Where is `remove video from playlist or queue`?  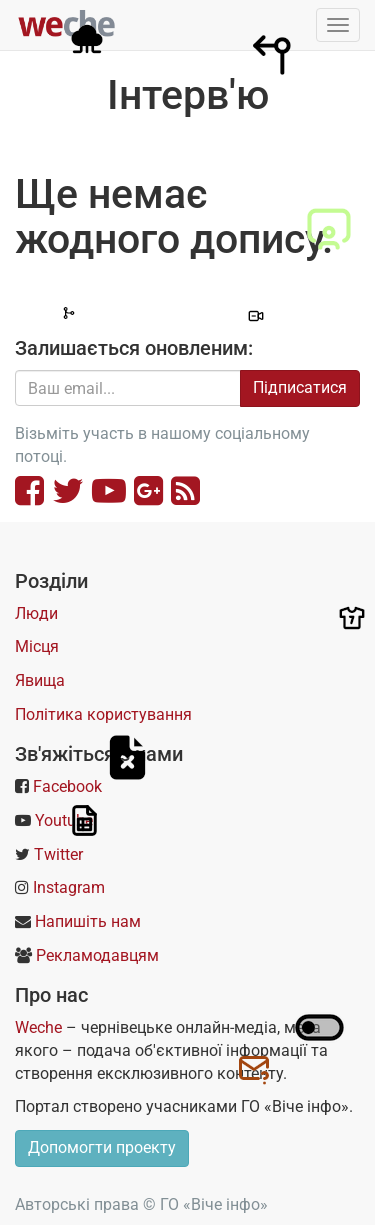
remove video from playlist or queue is located at coordinates (256, 316).